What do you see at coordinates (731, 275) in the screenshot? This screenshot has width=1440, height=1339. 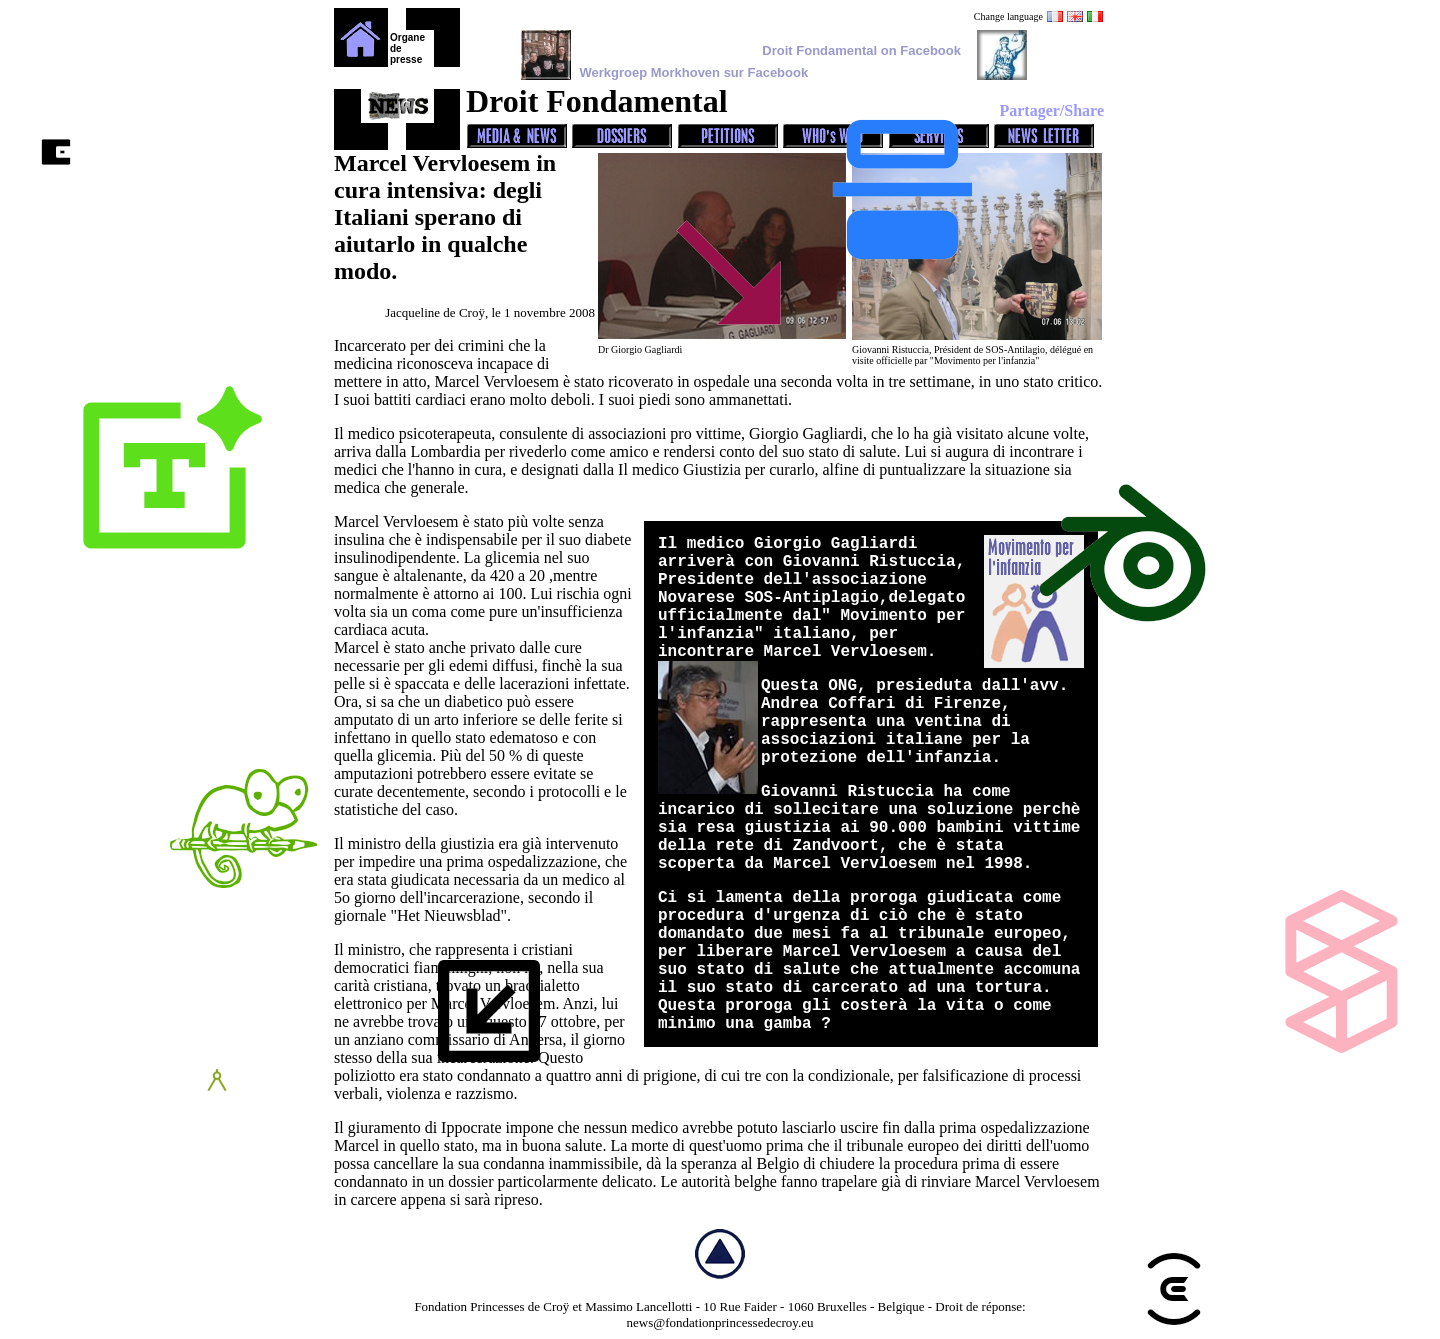 I see `navigate to the next section below` at bounding box center [731, 275].